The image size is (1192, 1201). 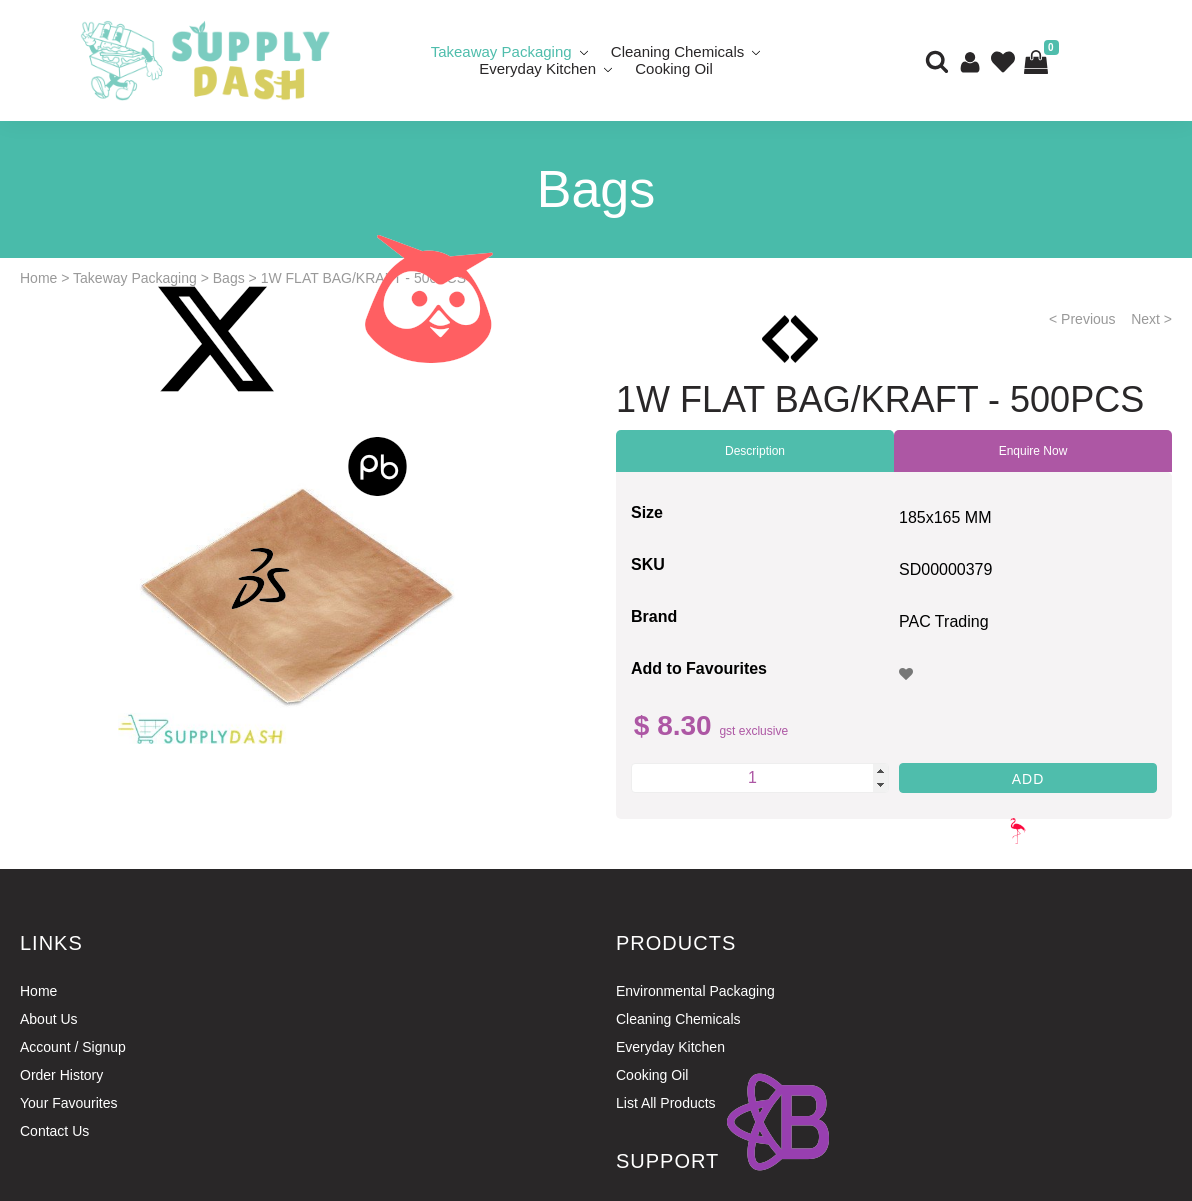 I want to click on open the Sam's Club app, so click(x=790, y=339).